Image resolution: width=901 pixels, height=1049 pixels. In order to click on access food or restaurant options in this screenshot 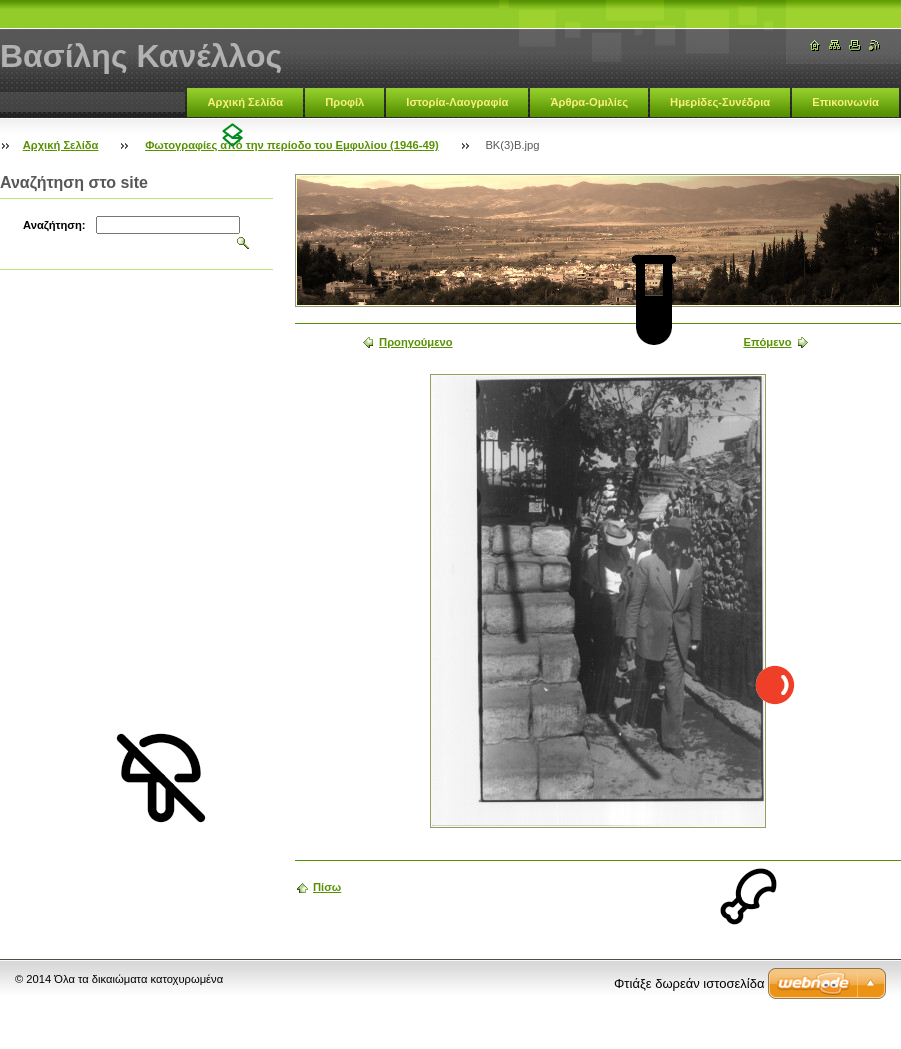, I will do `click(748, 896)`.